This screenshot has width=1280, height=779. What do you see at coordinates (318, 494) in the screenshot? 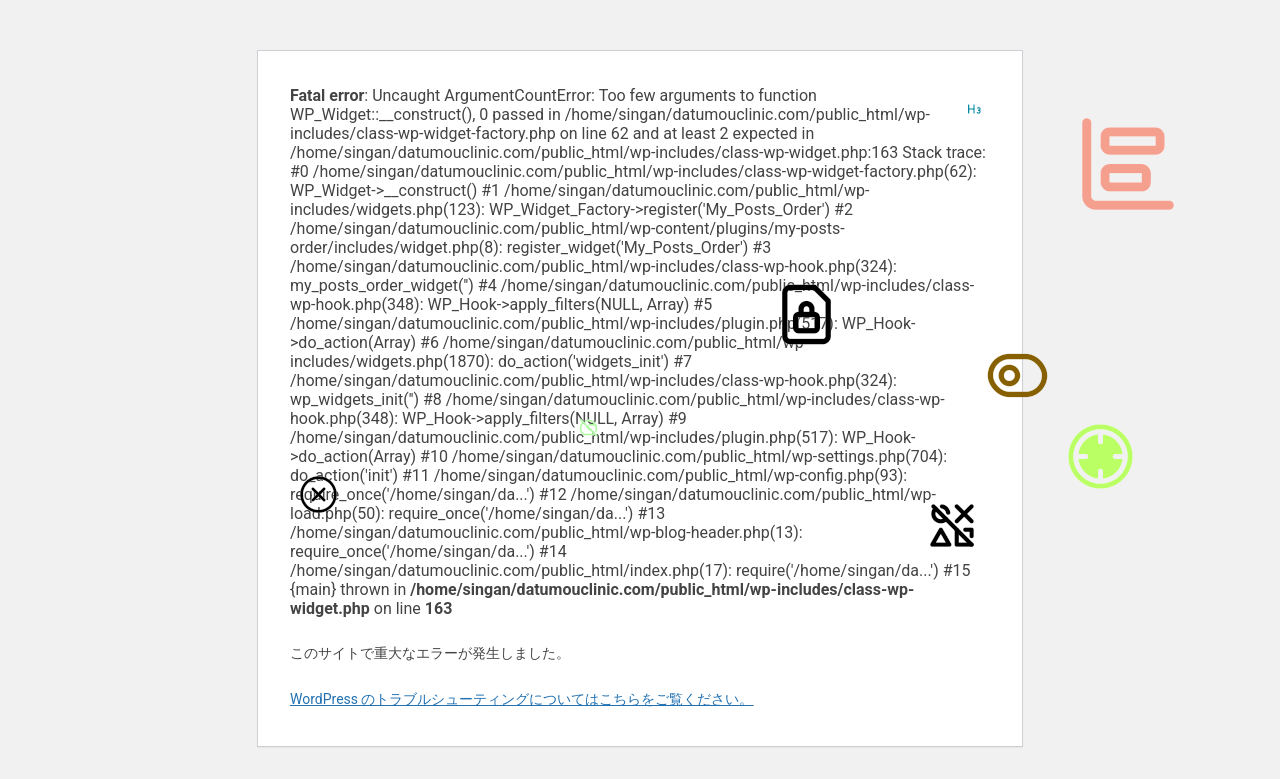
I see `close or dismiss a dialog` at bounding box center [318, 494].